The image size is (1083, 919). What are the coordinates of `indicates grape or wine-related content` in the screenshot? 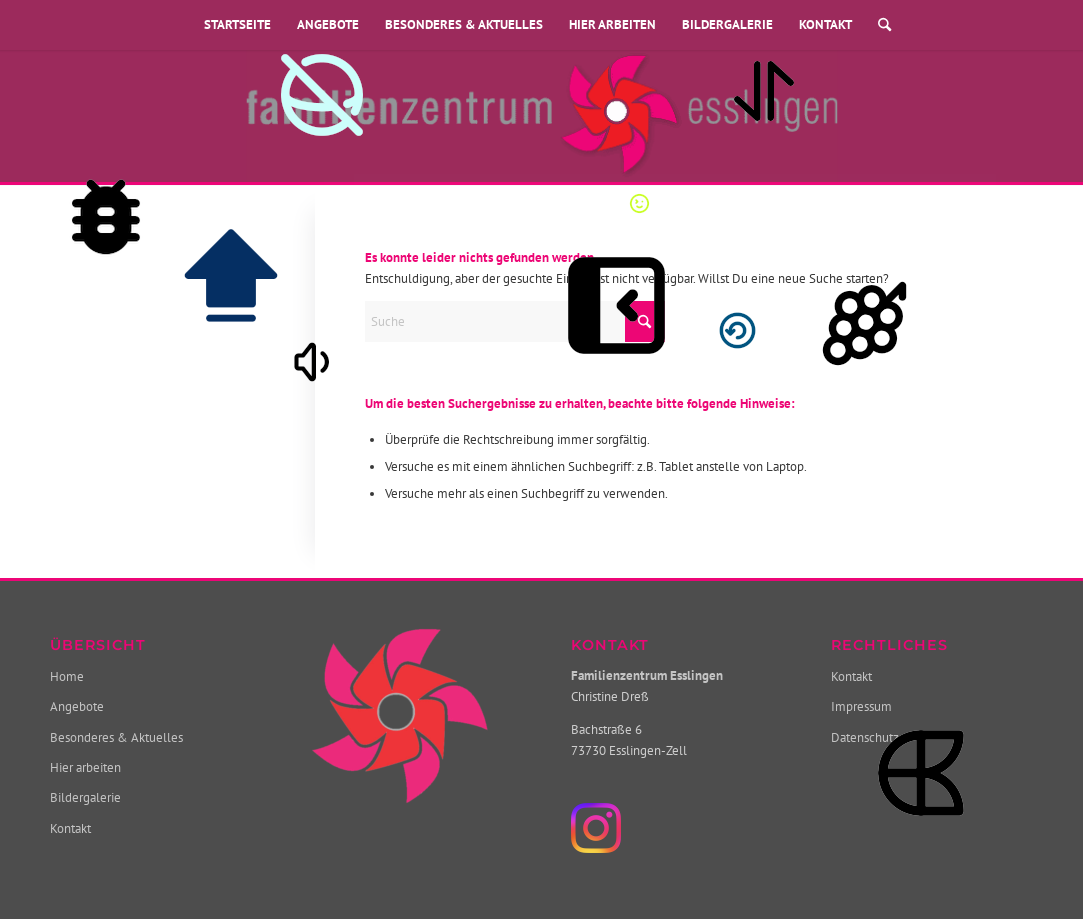 It's located at (864, 323).